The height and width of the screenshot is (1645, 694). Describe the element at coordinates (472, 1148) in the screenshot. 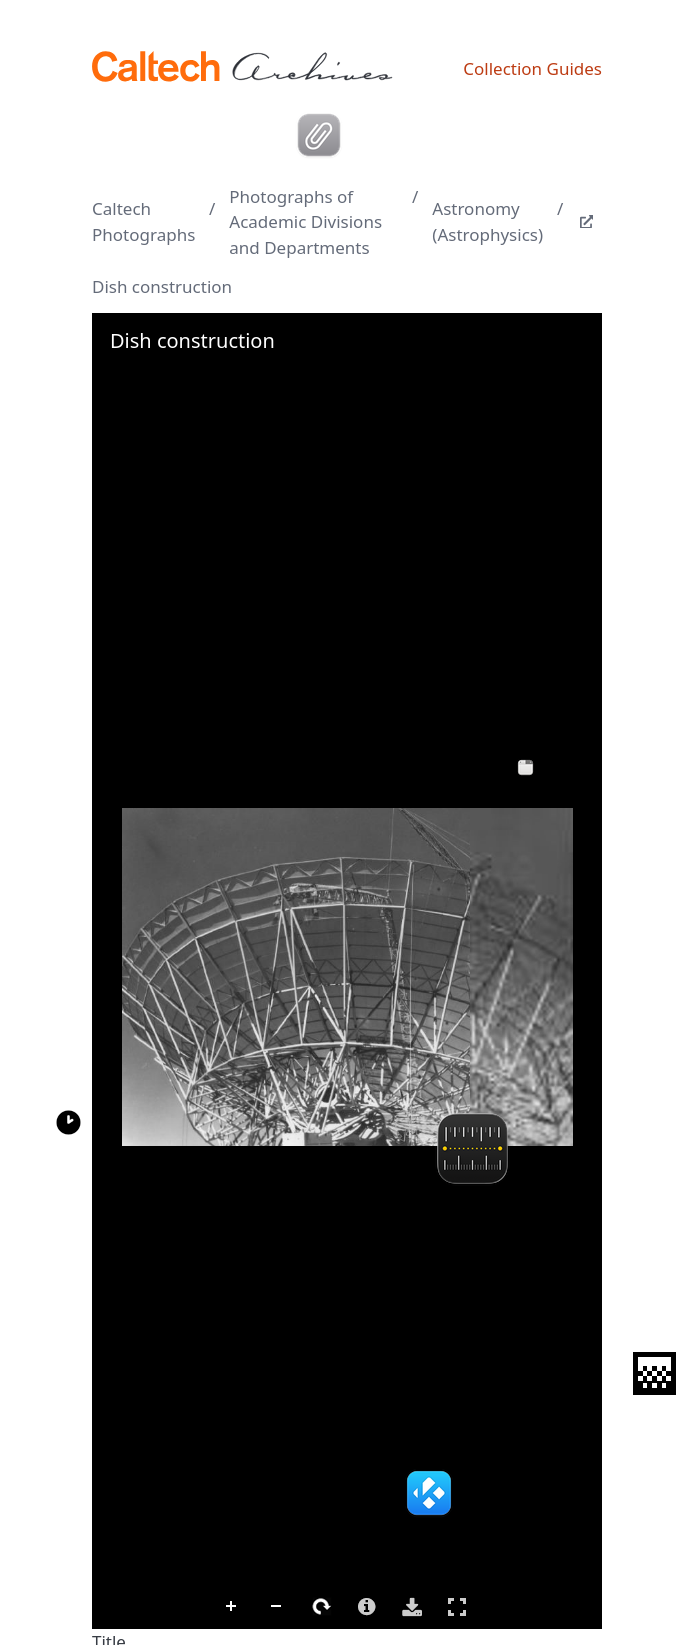

I see `open the measure app to check dimensions` at that location.